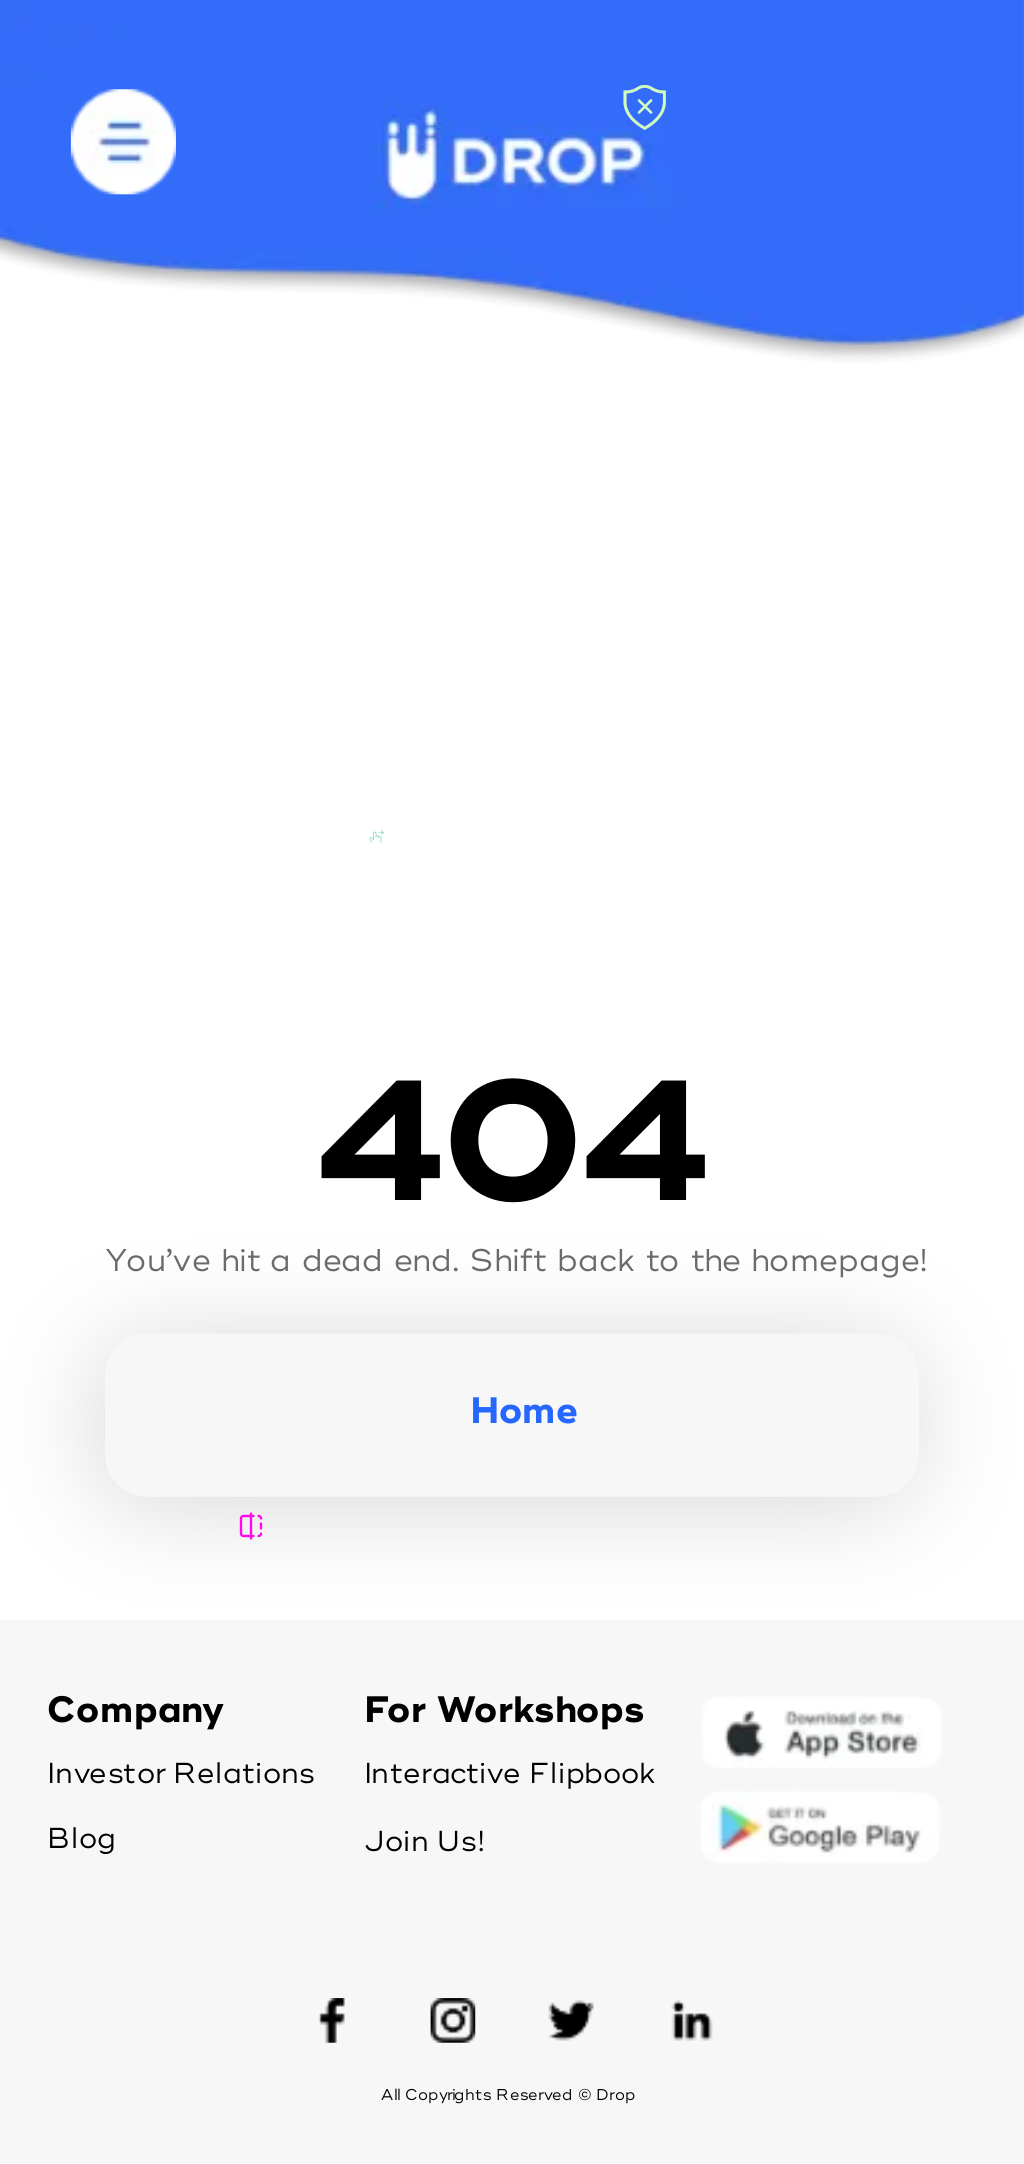  Describe the element at coordinates (251, 1526) in the screenshot. I see `toggle between two panel views` at that location.